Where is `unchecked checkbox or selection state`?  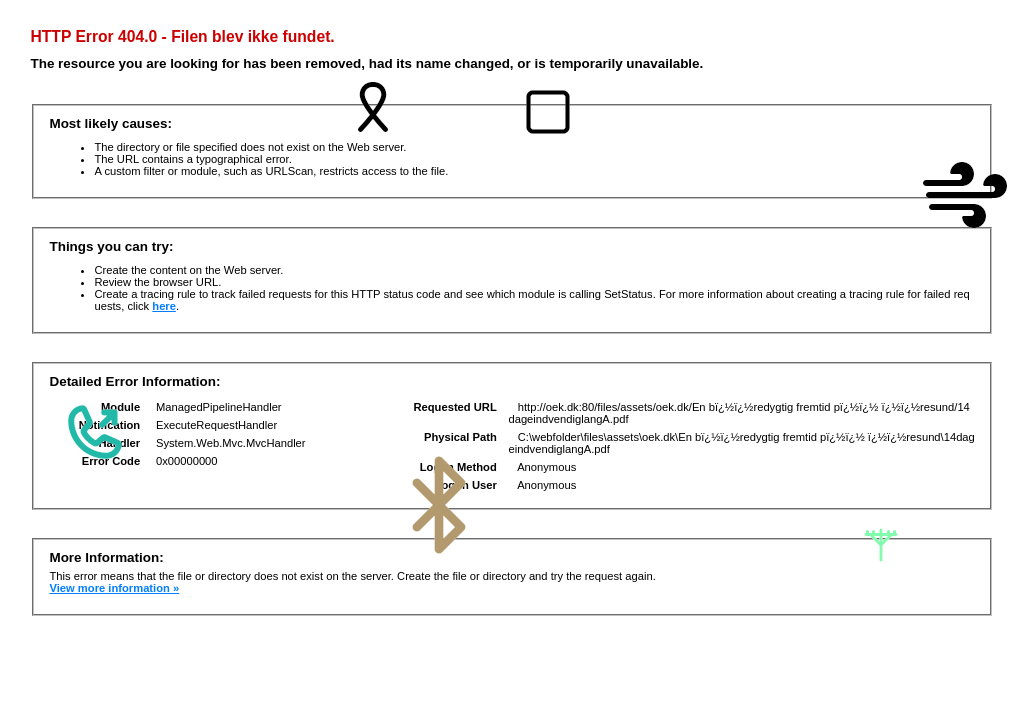
unchecked checkbox or selection state is located at coordinates (548, 112).